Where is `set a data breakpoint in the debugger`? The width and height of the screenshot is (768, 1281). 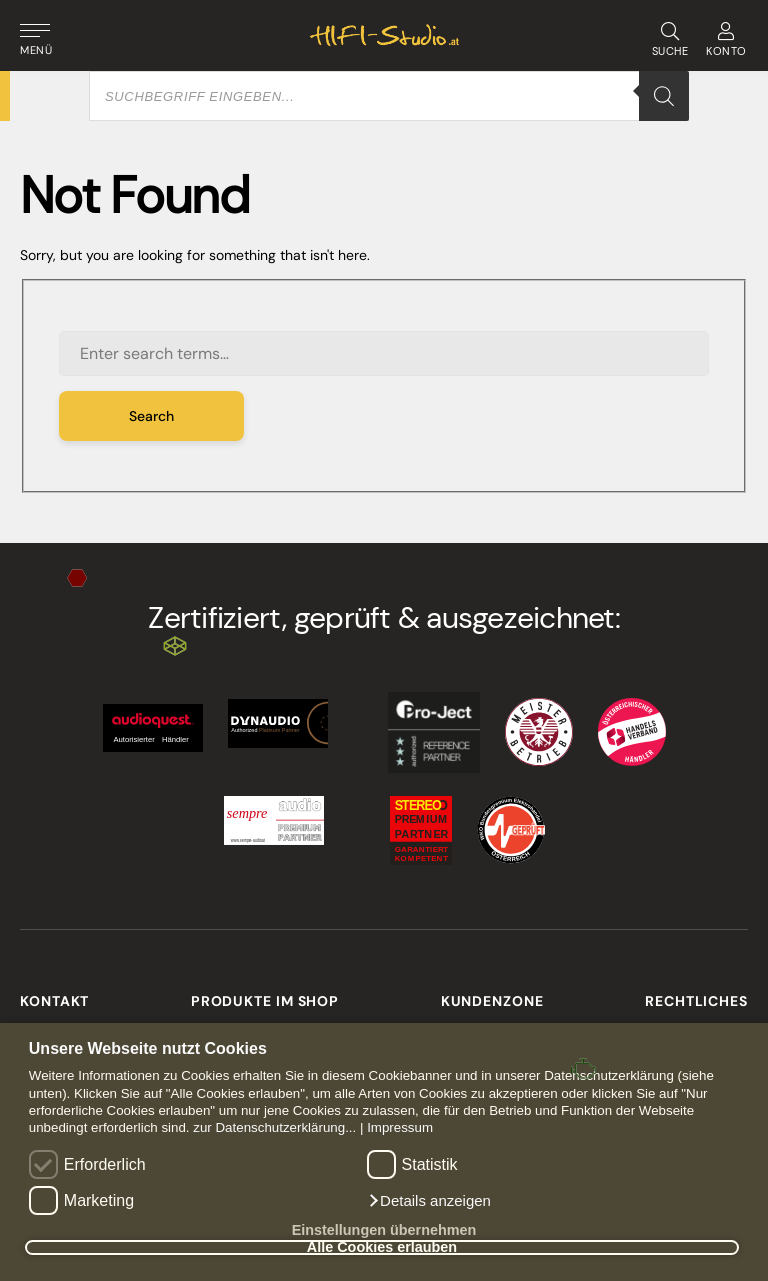
set a data breakpoint in the debugger is located at coordinates (78, 578).